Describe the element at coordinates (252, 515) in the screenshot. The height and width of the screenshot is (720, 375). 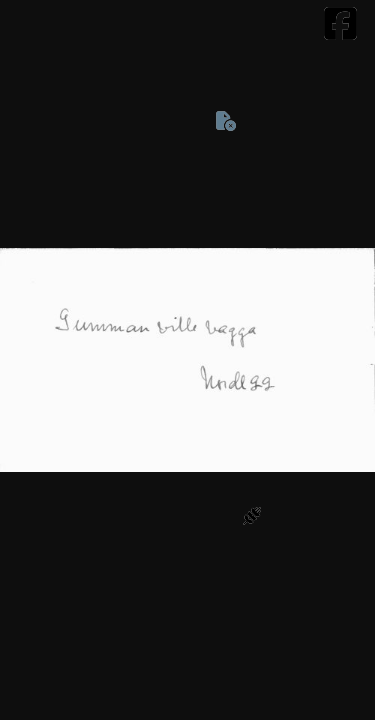
I see `indicates grain or wheat-based ingredients` at that location.